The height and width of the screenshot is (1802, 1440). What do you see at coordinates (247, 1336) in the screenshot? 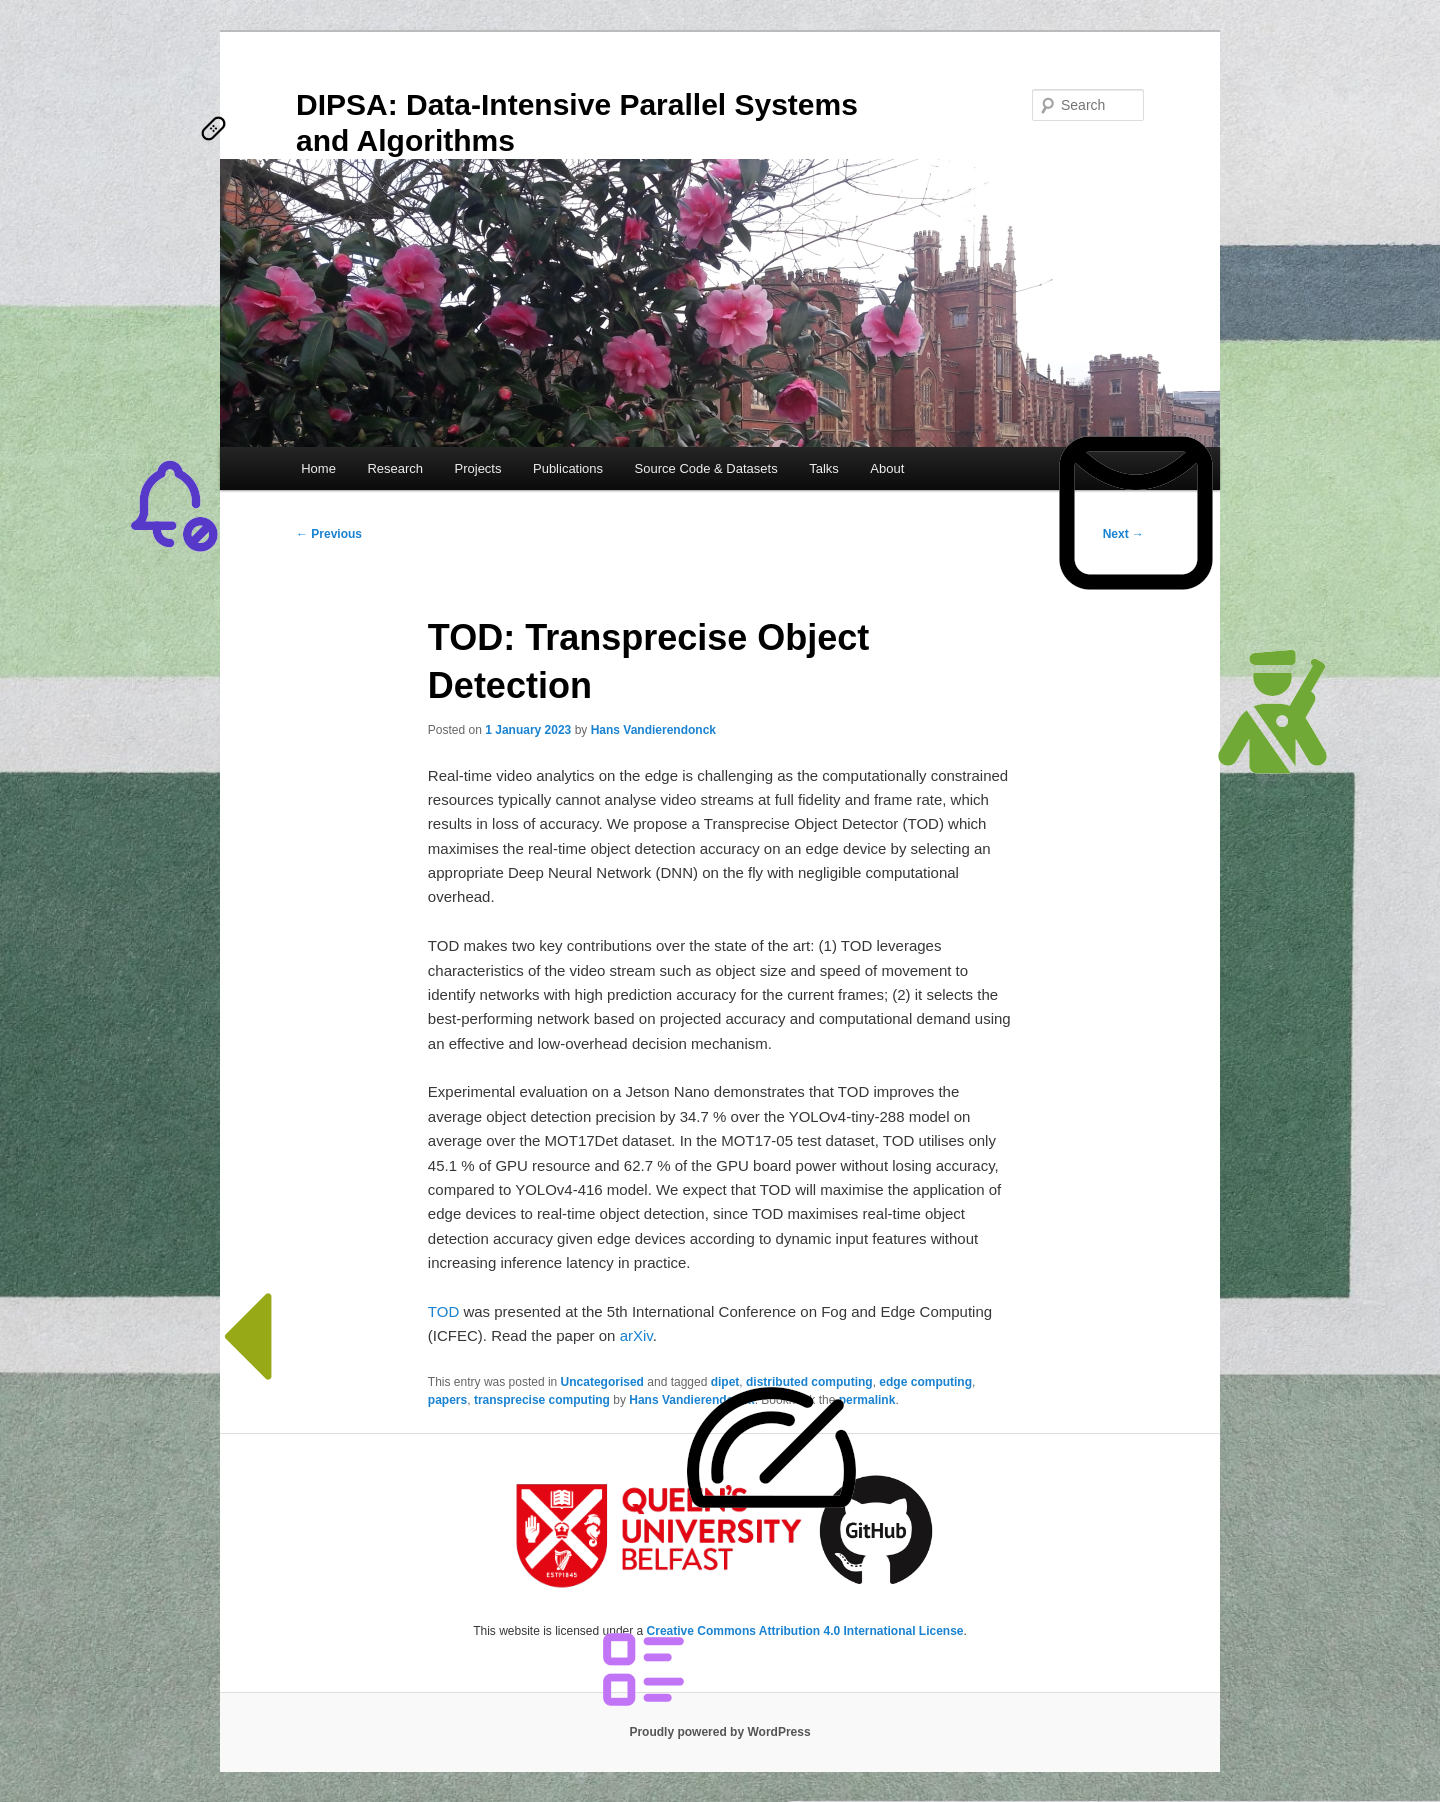
I see `navigate back to the previous screen` at bounding box center [247, 1336].